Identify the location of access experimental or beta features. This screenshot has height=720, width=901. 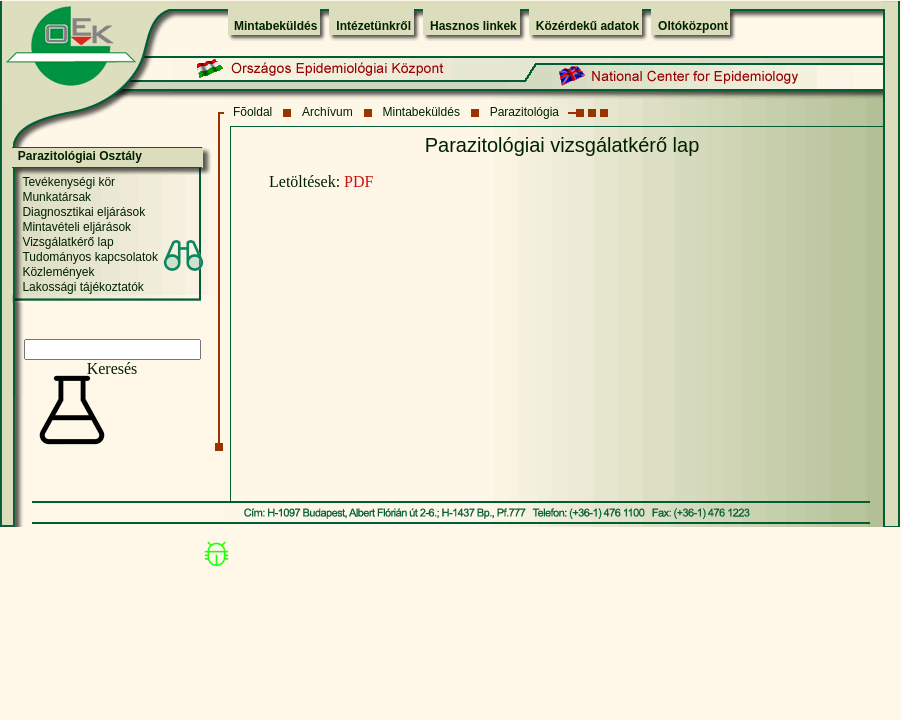
(72, 410).